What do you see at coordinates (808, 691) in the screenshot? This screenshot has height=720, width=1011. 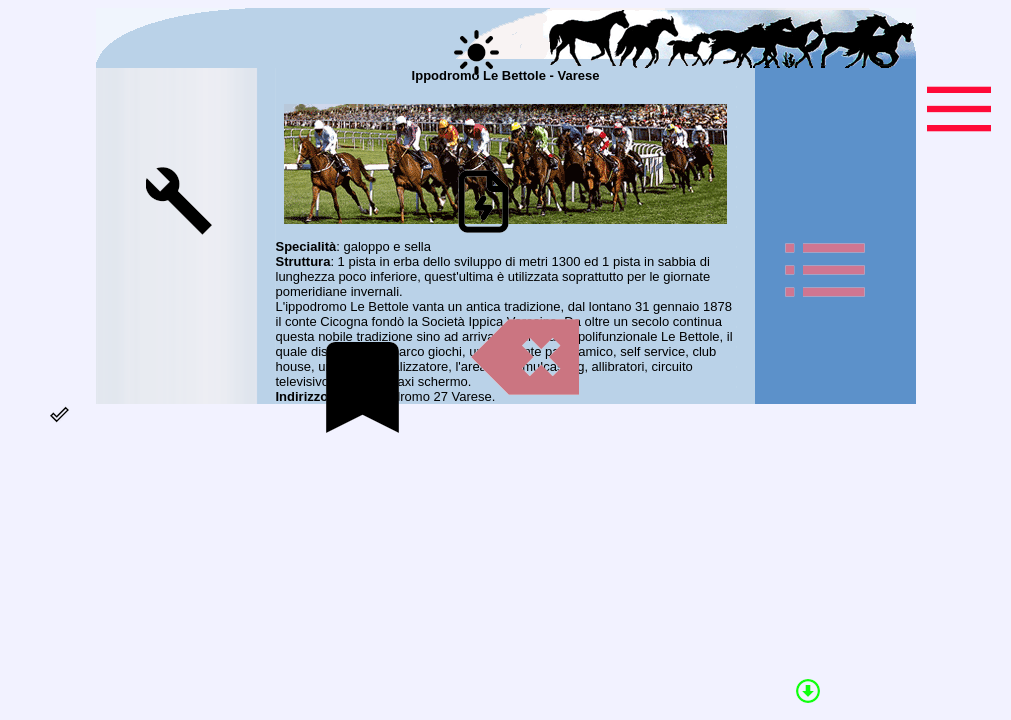 I see `download a file or content` at bounding box center [808, 691].